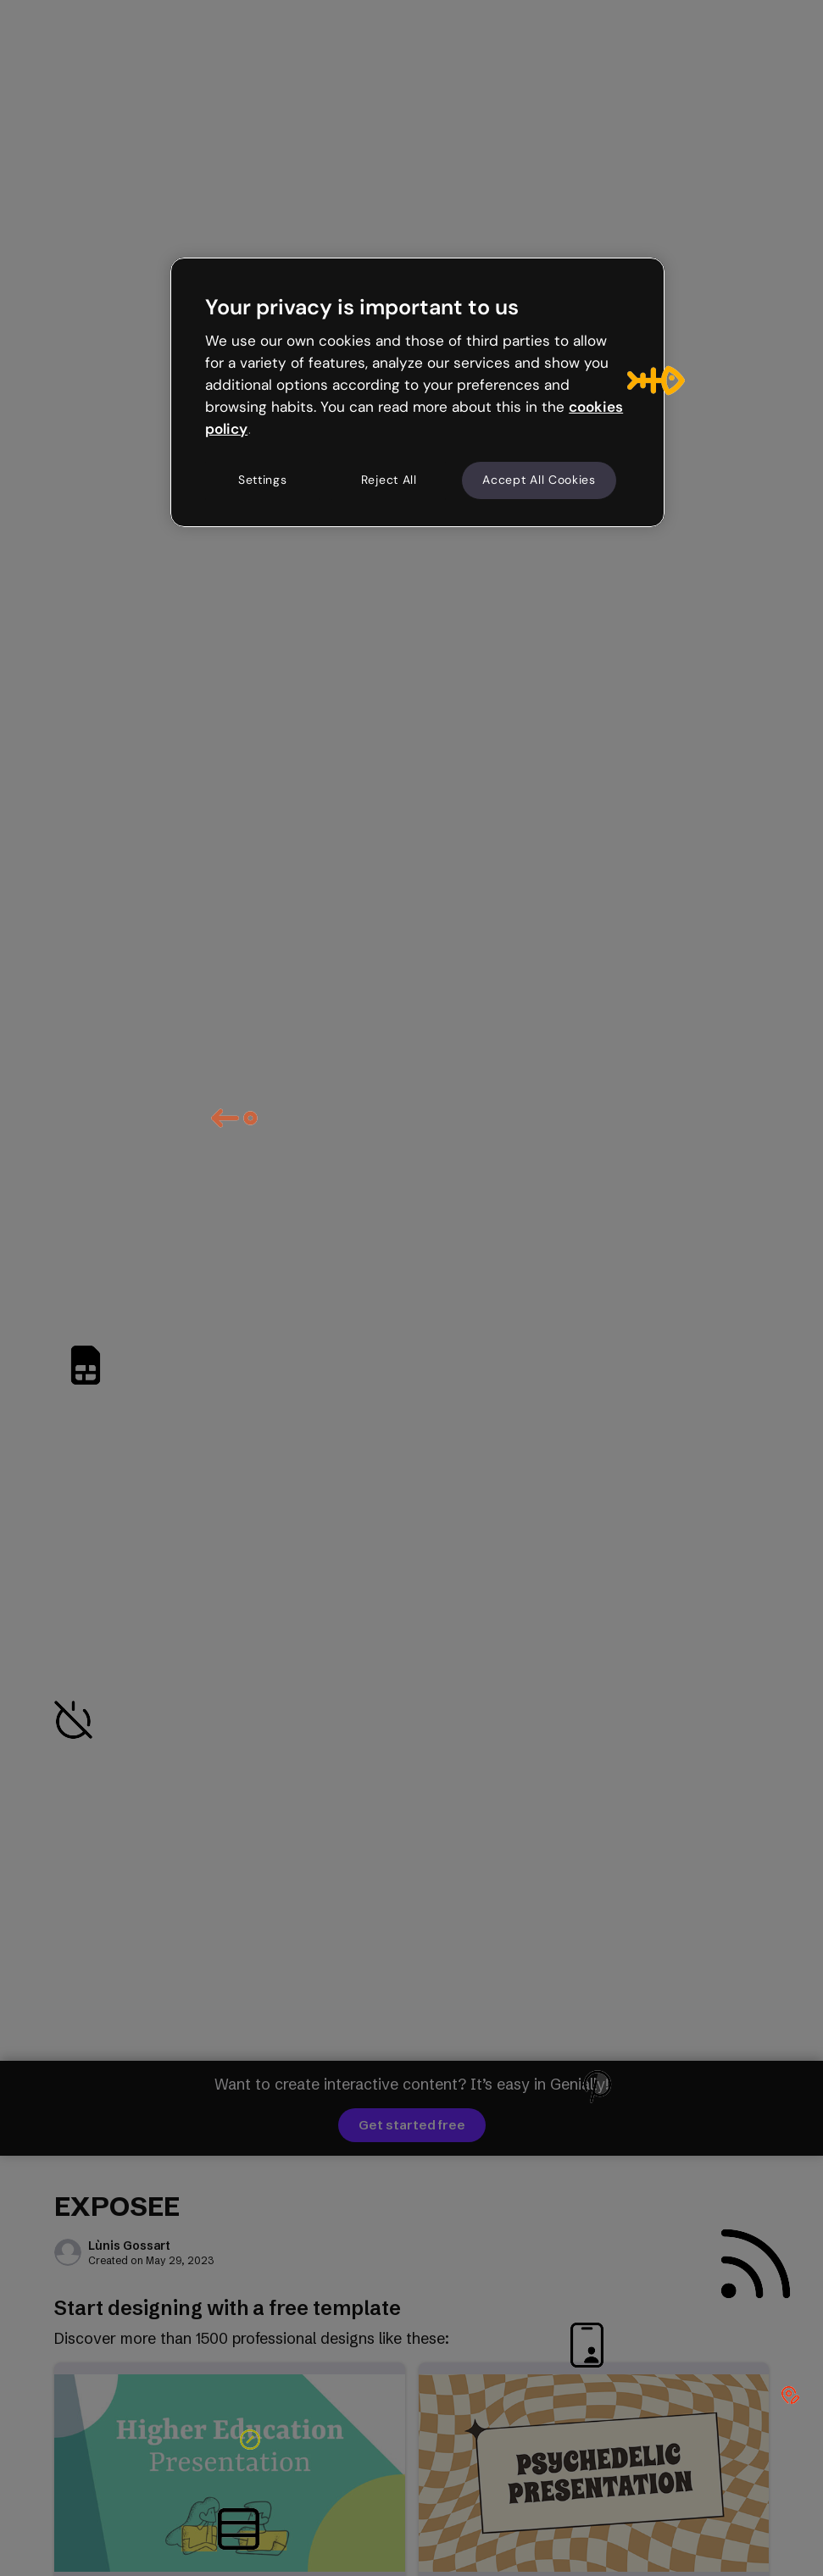  I want to click on open Pinterest app, so click(596, 2086).